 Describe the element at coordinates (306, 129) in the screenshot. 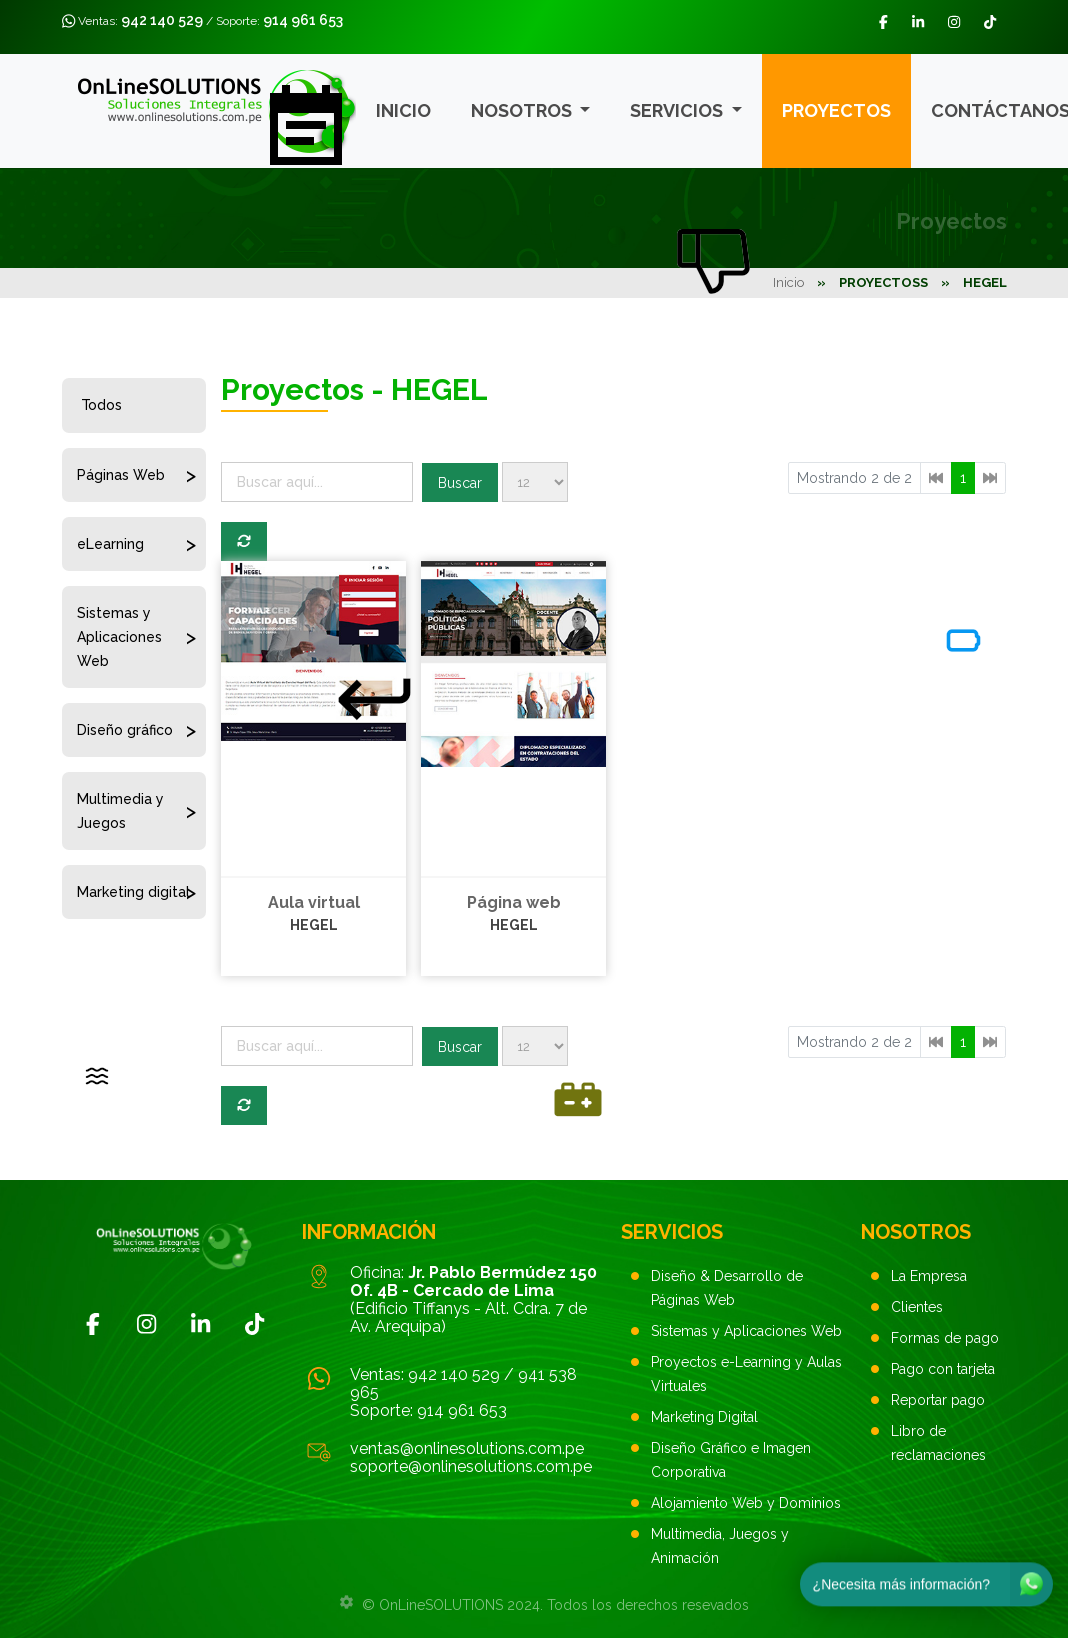

I see `view event details or notes` at that location.